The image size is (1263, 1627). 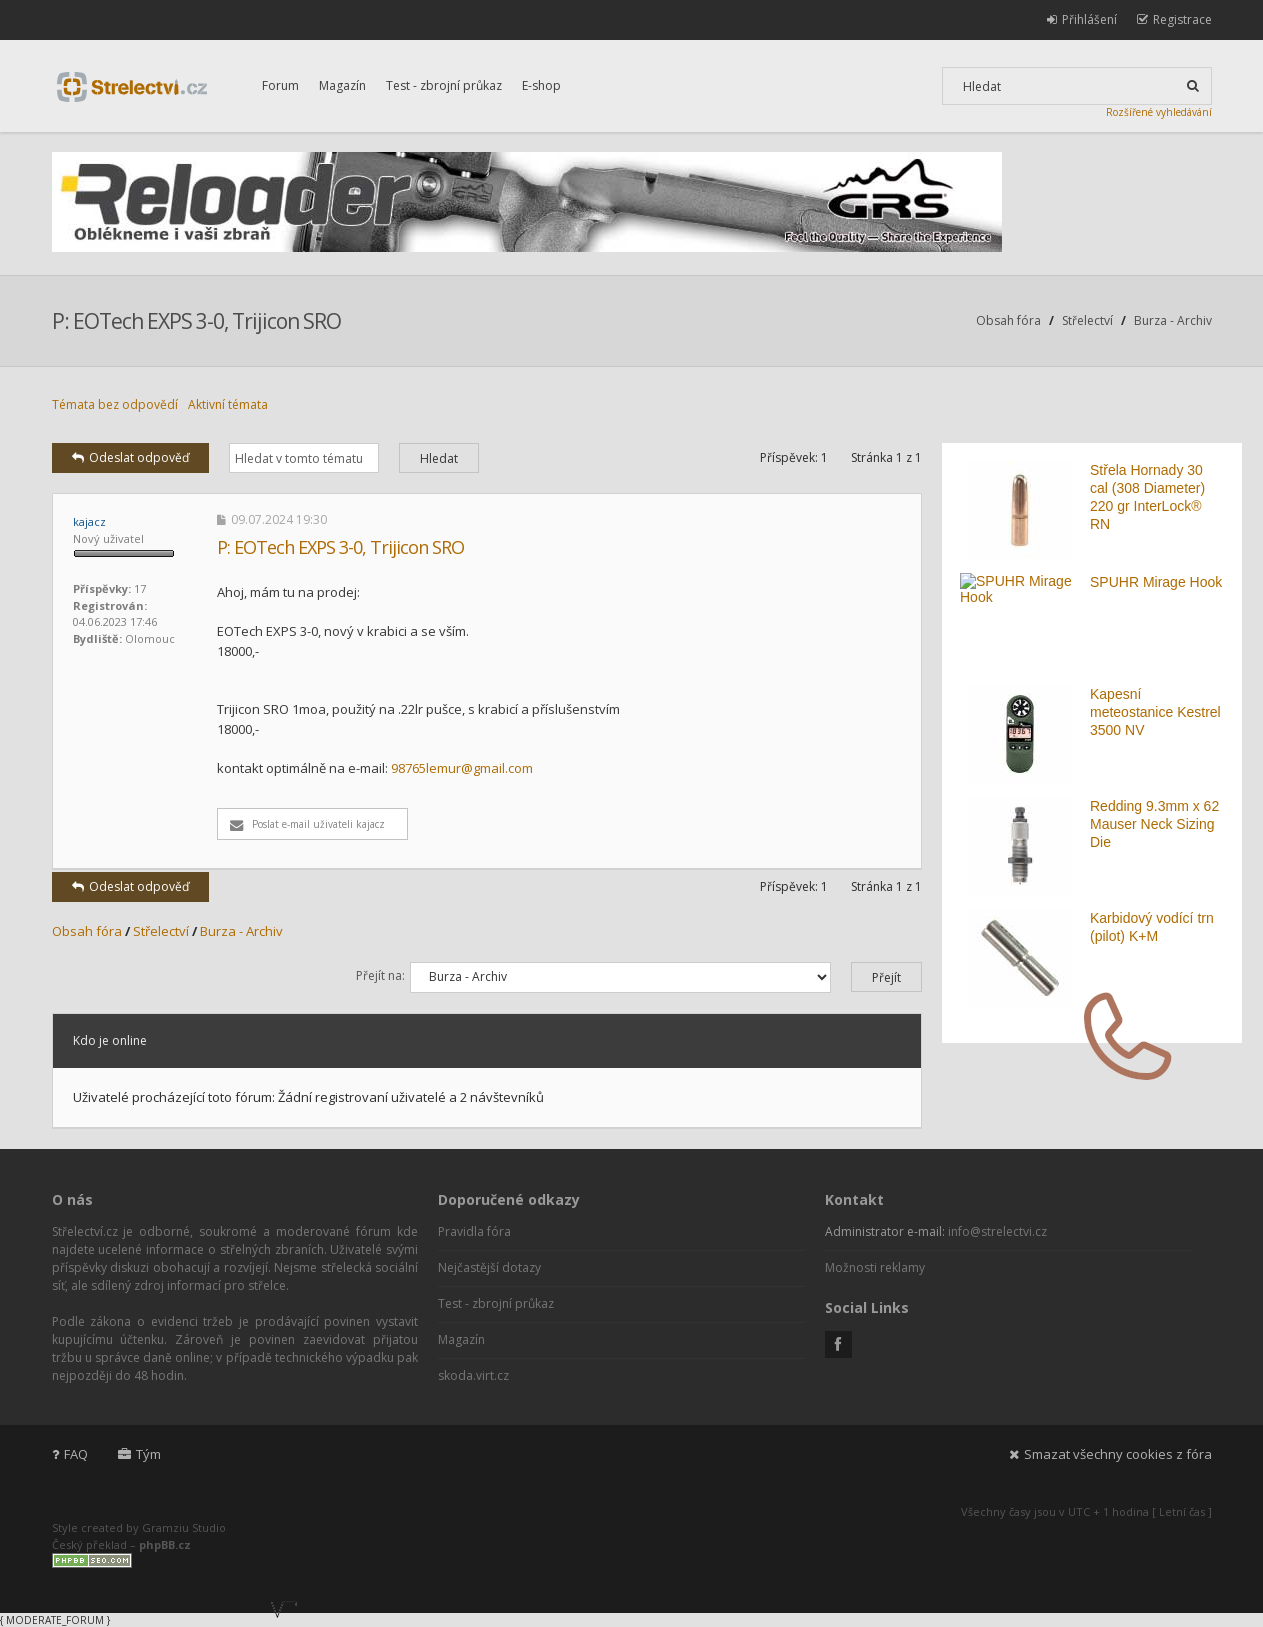 What do you see at coordinates (283, 1608) in the screenshot?
I see `insert a square root symbol` at bounding box center [283, 1608].